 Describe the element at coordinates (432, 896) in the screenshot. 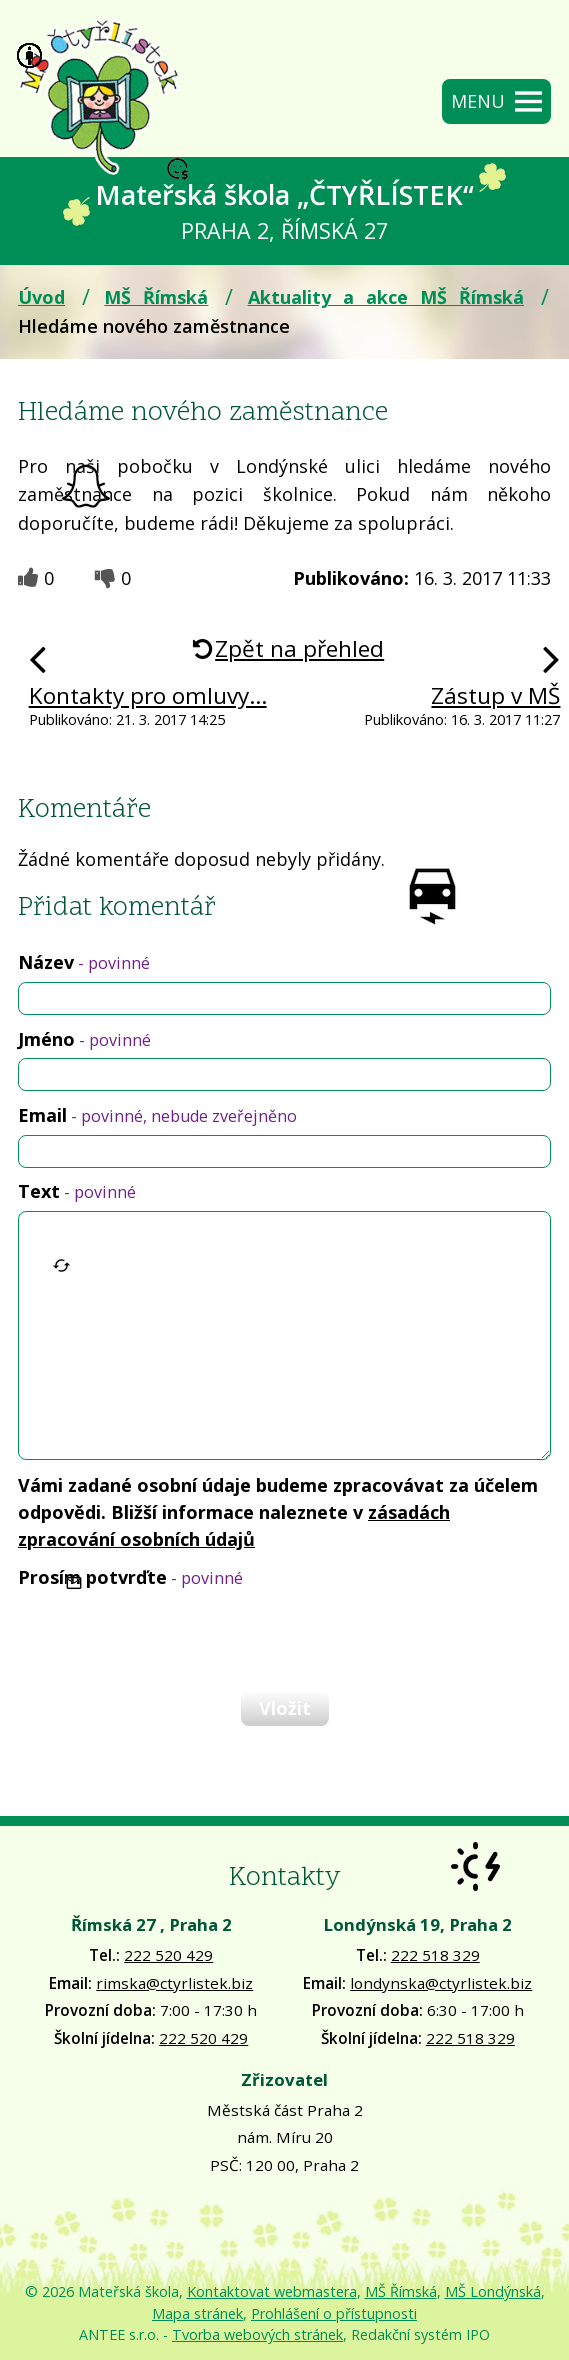

I see `locate nearby electric vehicle charging stations` at that location.